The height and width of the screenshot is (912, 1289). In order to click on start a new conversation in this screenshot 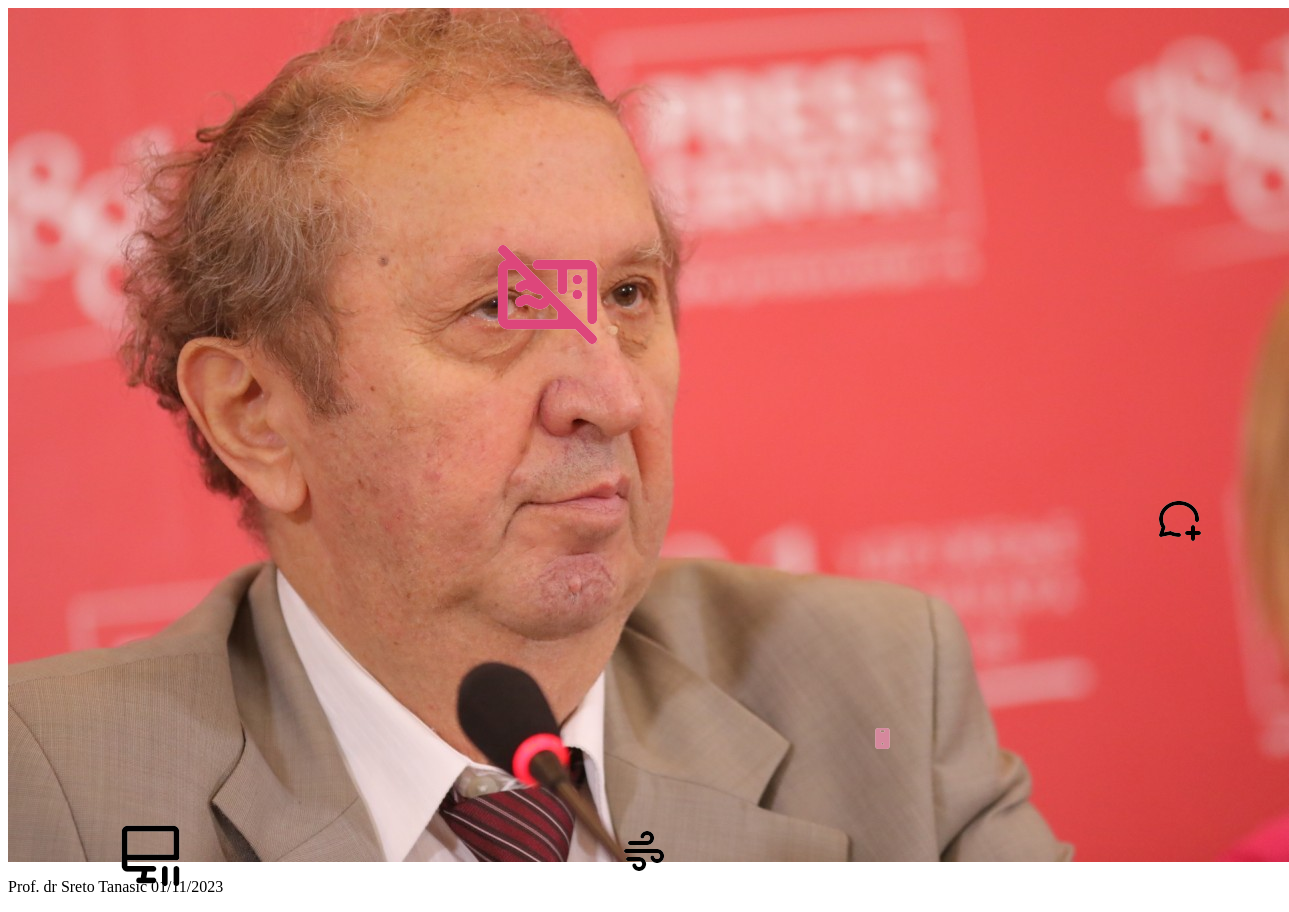, I will do `click(1179, 519)`.